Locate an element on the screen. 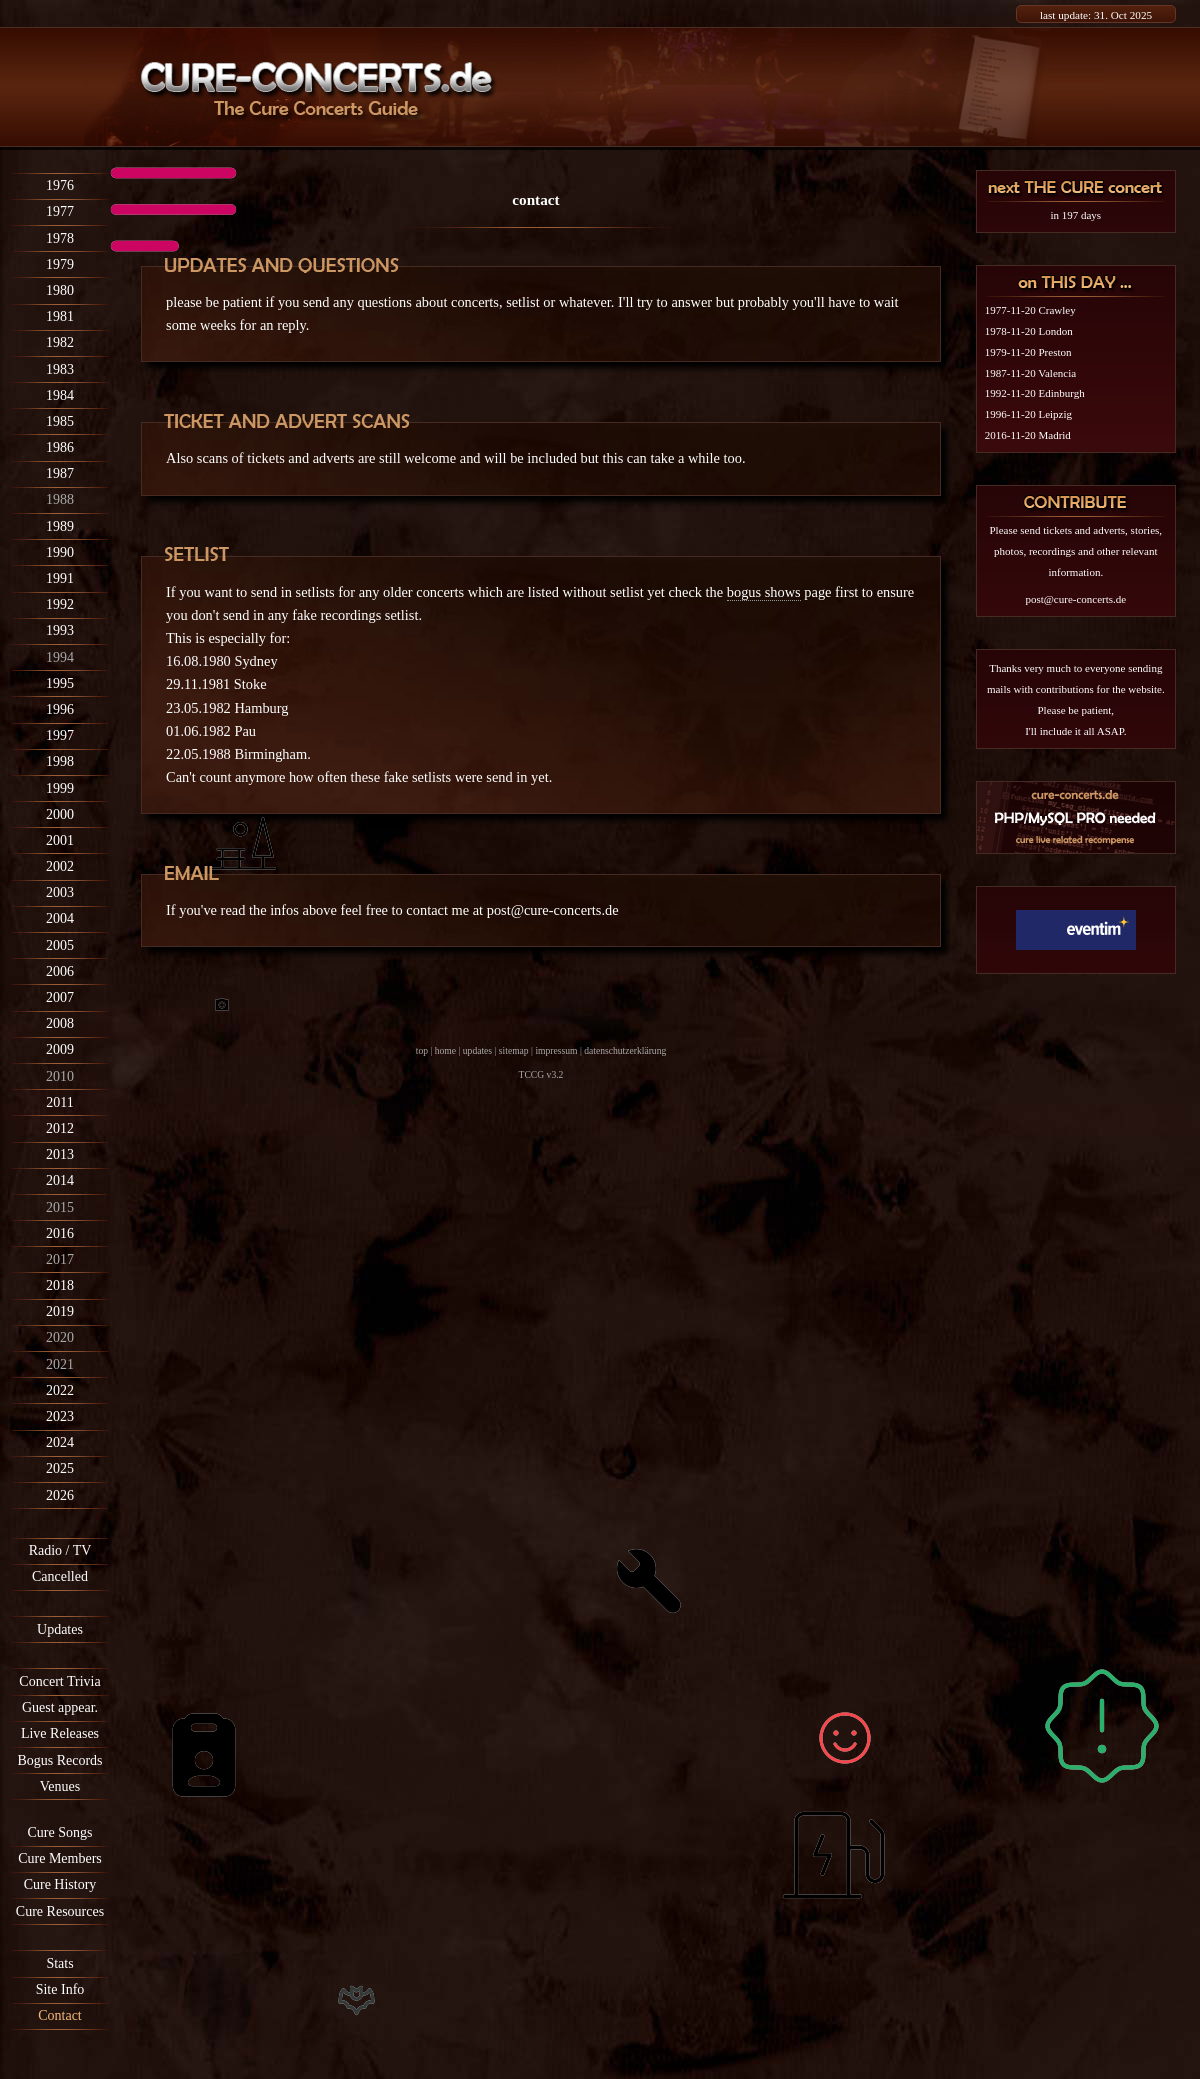  indicates a warning or important notice is located at coordinates (1102, 1726).